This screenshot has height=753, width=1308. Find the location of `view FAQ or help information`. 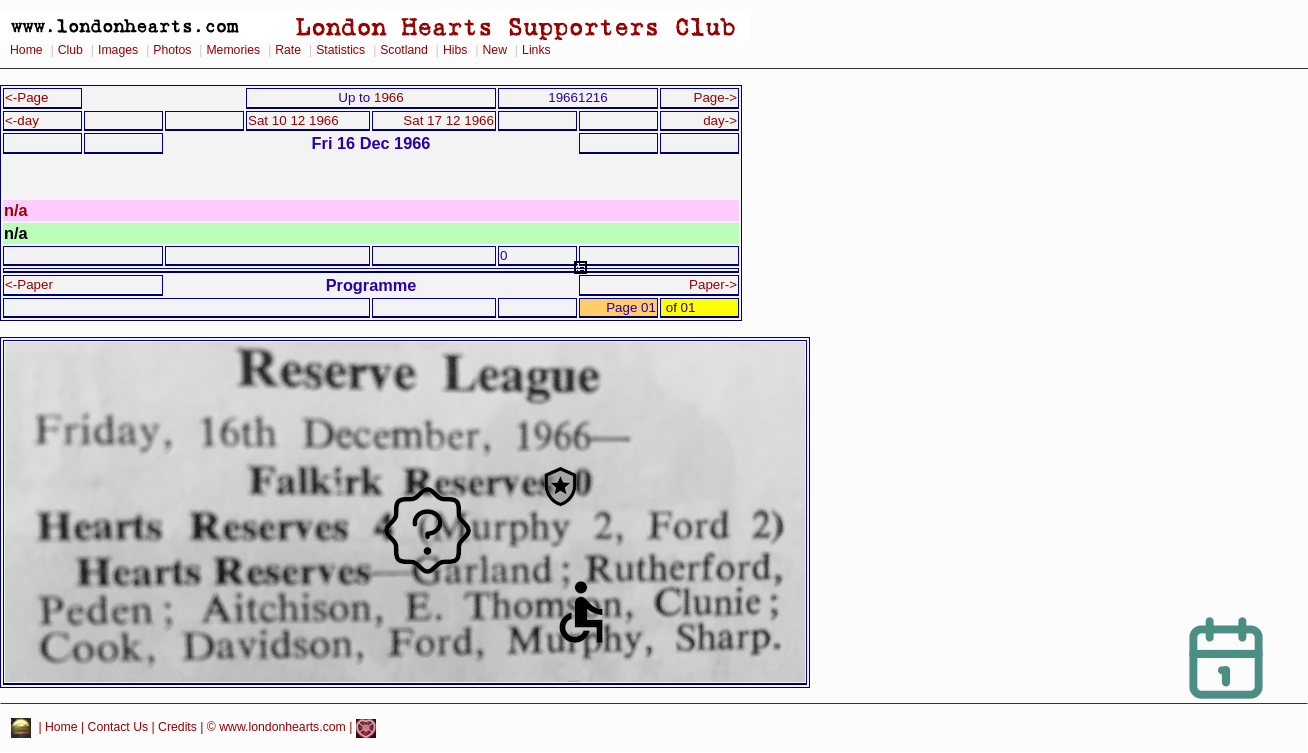

view FAQ or help information is located at coordinates (427, 530).